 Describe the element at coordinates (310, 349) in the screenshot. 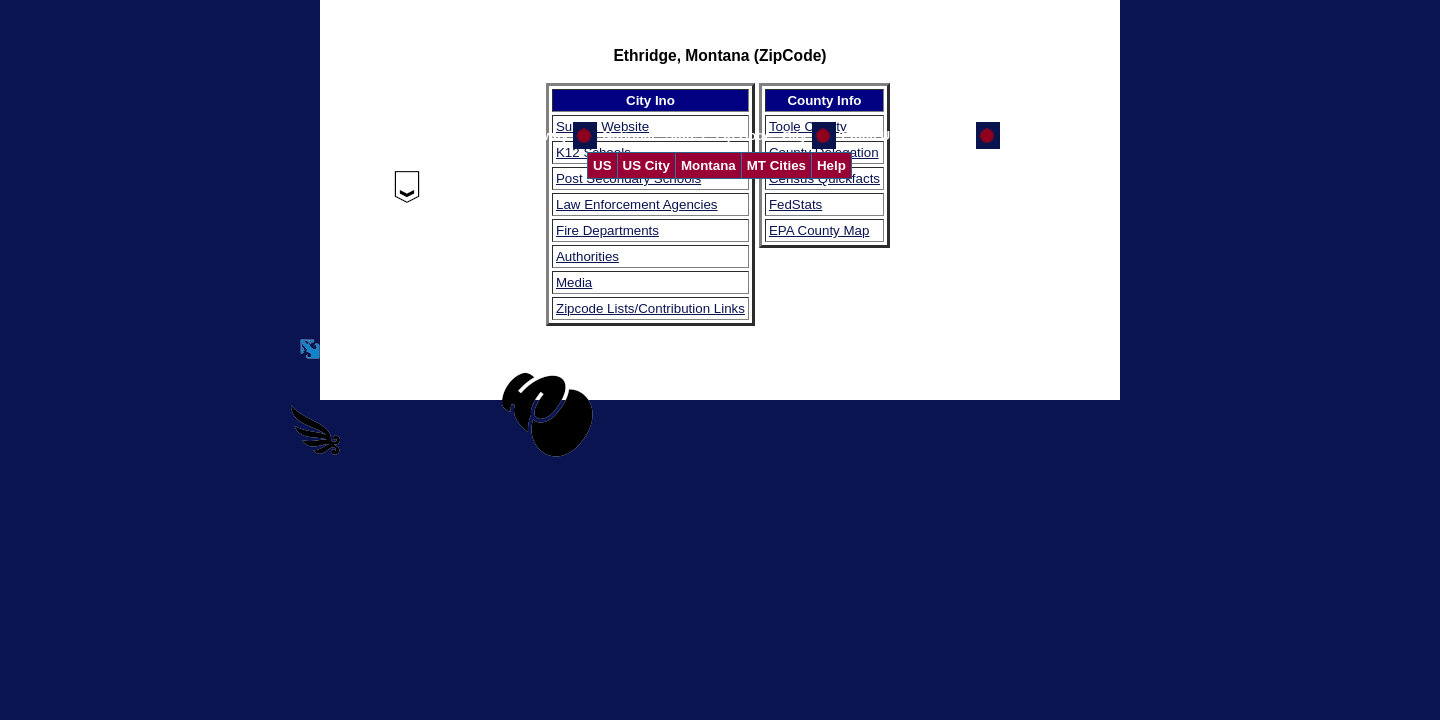

I see `activate fire breath ability` at that location.